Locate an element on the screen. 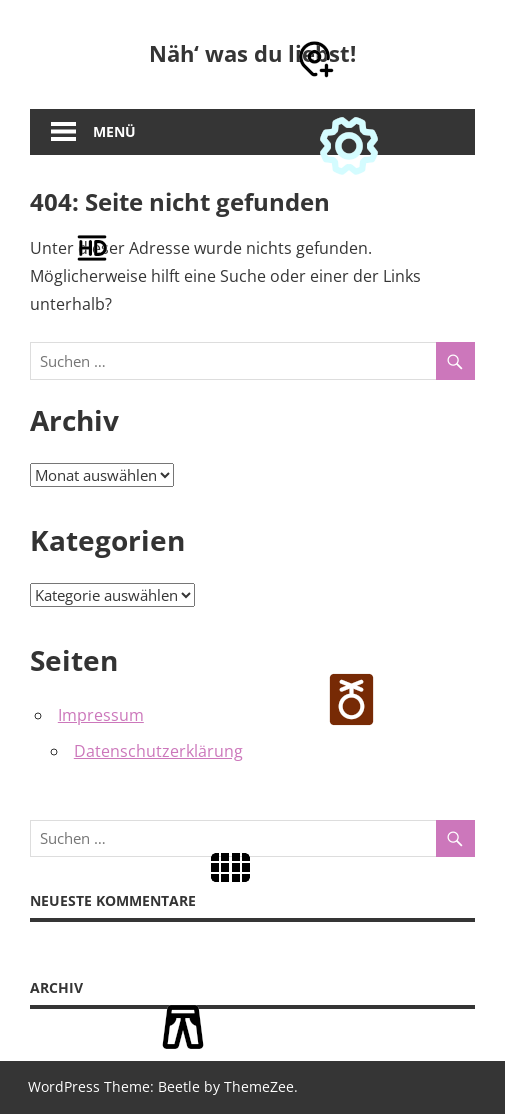 This screenshot has width=505, height=1114. switch to comfortable grid view is located at coordinates (229, 867).